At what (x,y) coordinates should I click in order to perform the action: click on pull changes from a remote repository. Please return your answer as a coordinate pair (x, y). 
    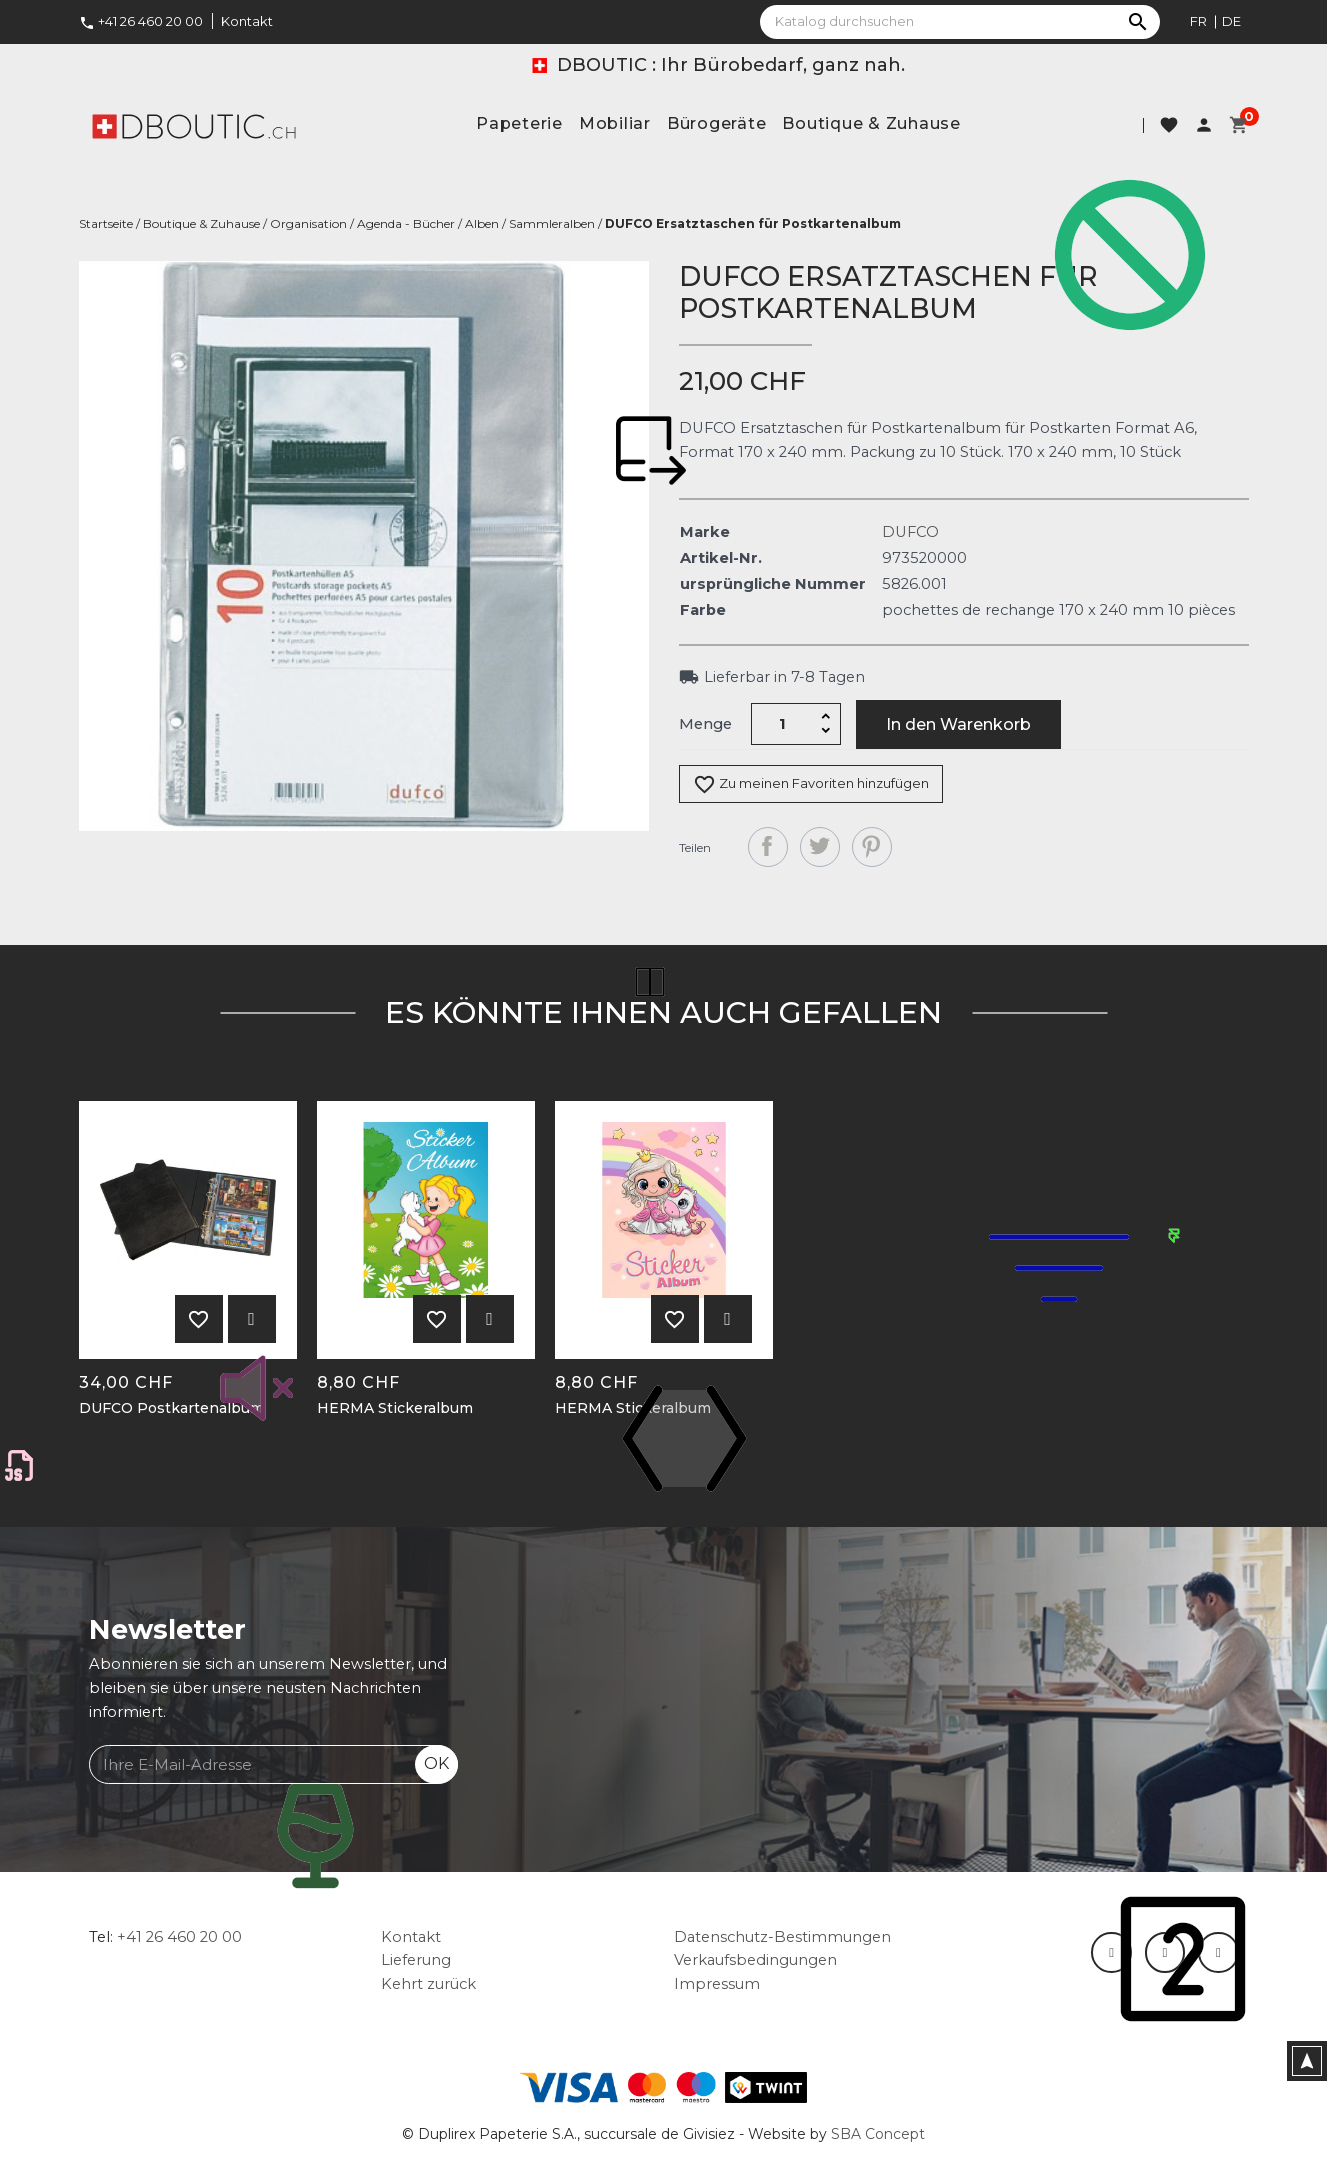
    Looking at the image, I should click on (648, 453).